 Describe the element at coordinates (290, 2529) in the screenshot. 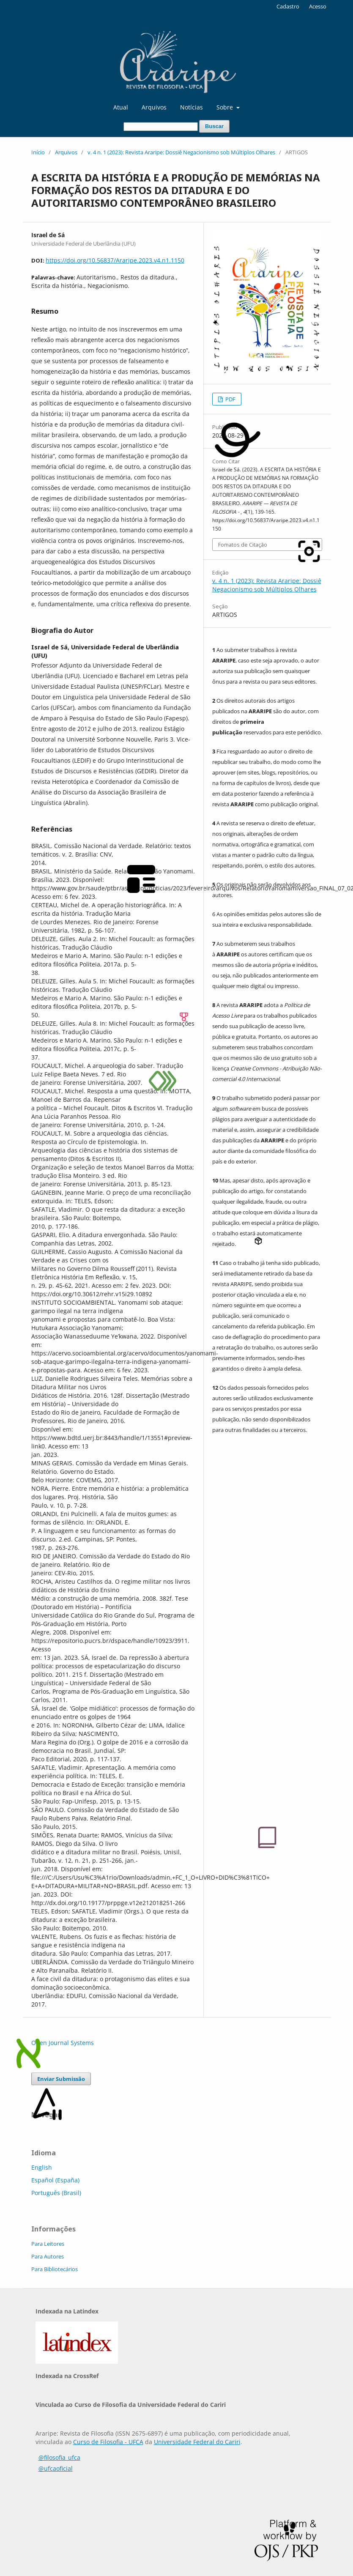

I see `track your steps or walking activity` at that location.